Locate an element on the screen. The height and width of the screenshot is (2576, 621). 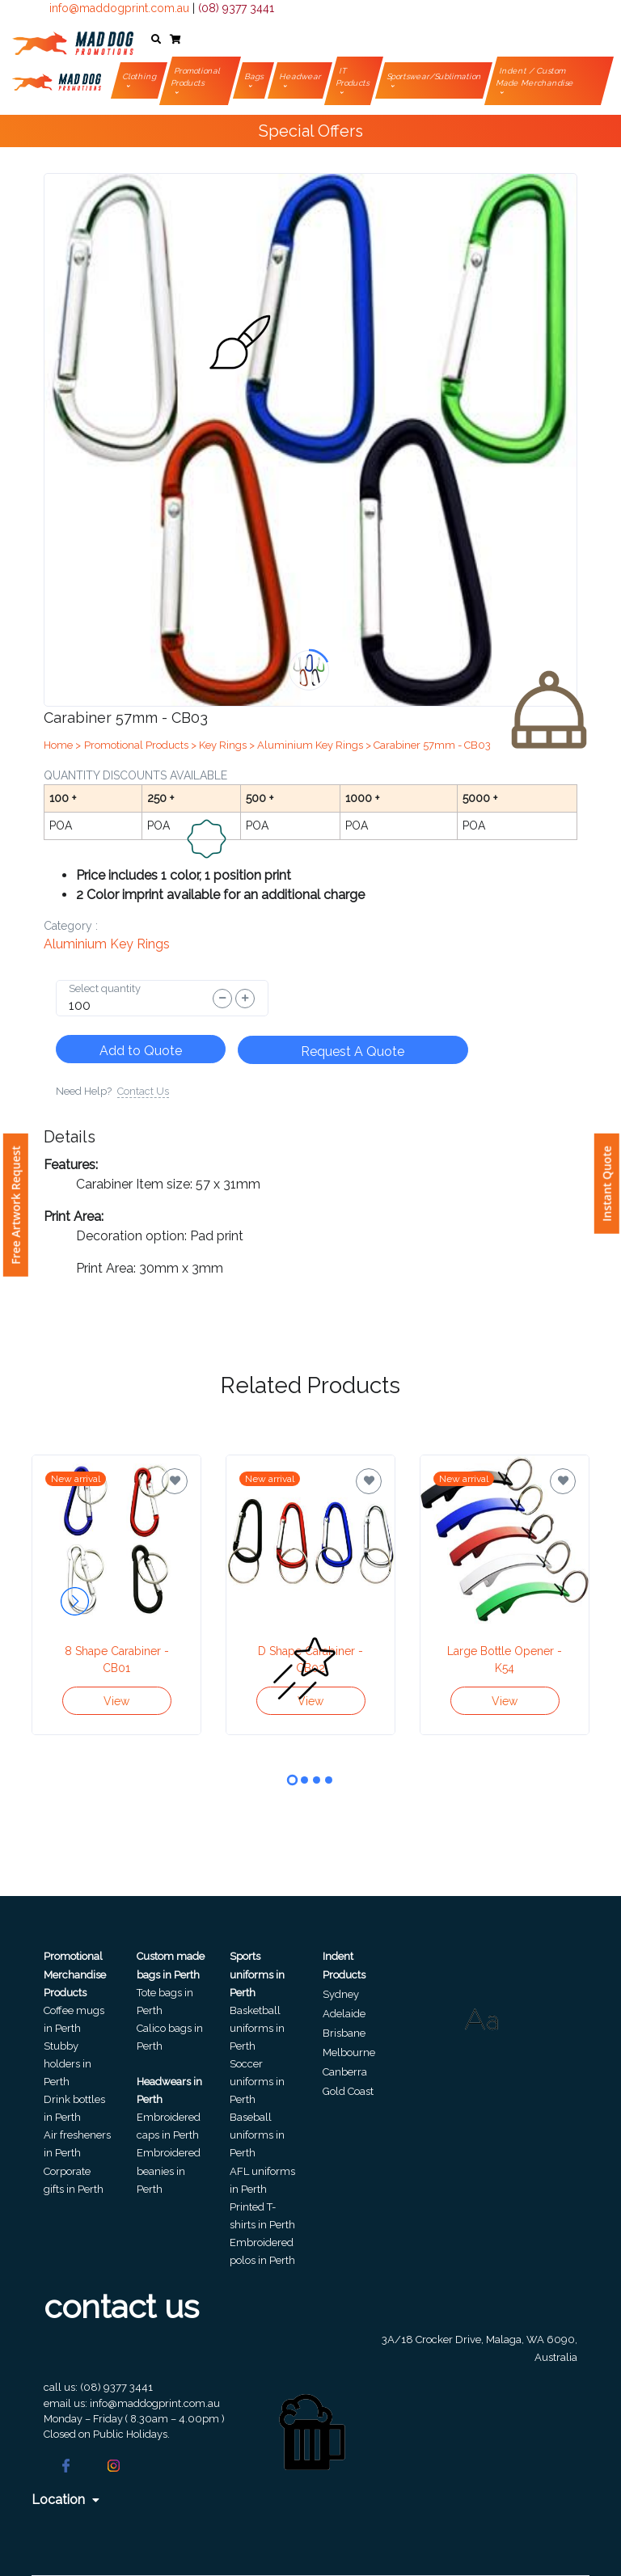
select winter or cold weather category is located at coordinates (549, 714).